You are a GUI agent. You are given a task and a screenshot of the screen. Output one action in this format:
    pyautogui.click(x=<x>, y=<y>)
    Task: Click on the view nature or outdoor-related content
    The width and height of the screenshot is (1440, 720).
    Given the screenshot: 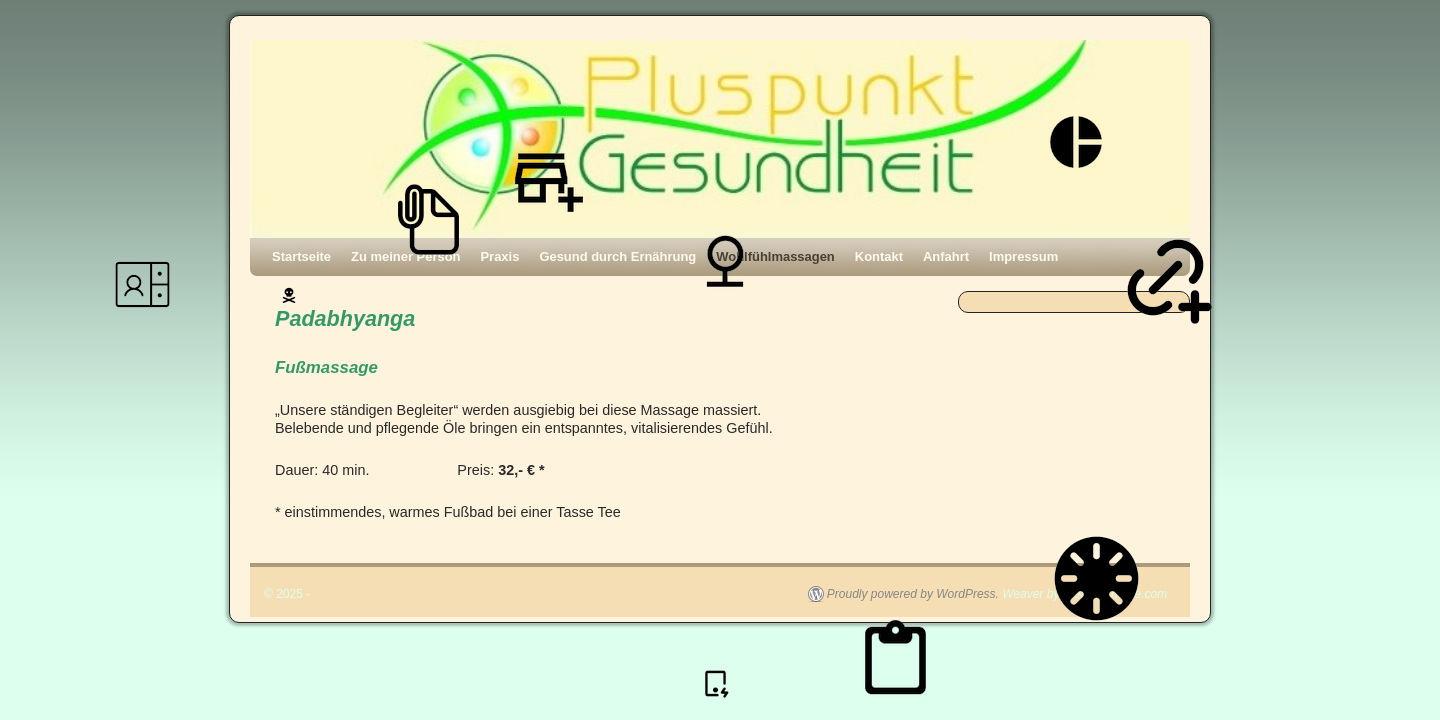 What is the action you would take?
    pyautogui.click(x=725, y=261)
    